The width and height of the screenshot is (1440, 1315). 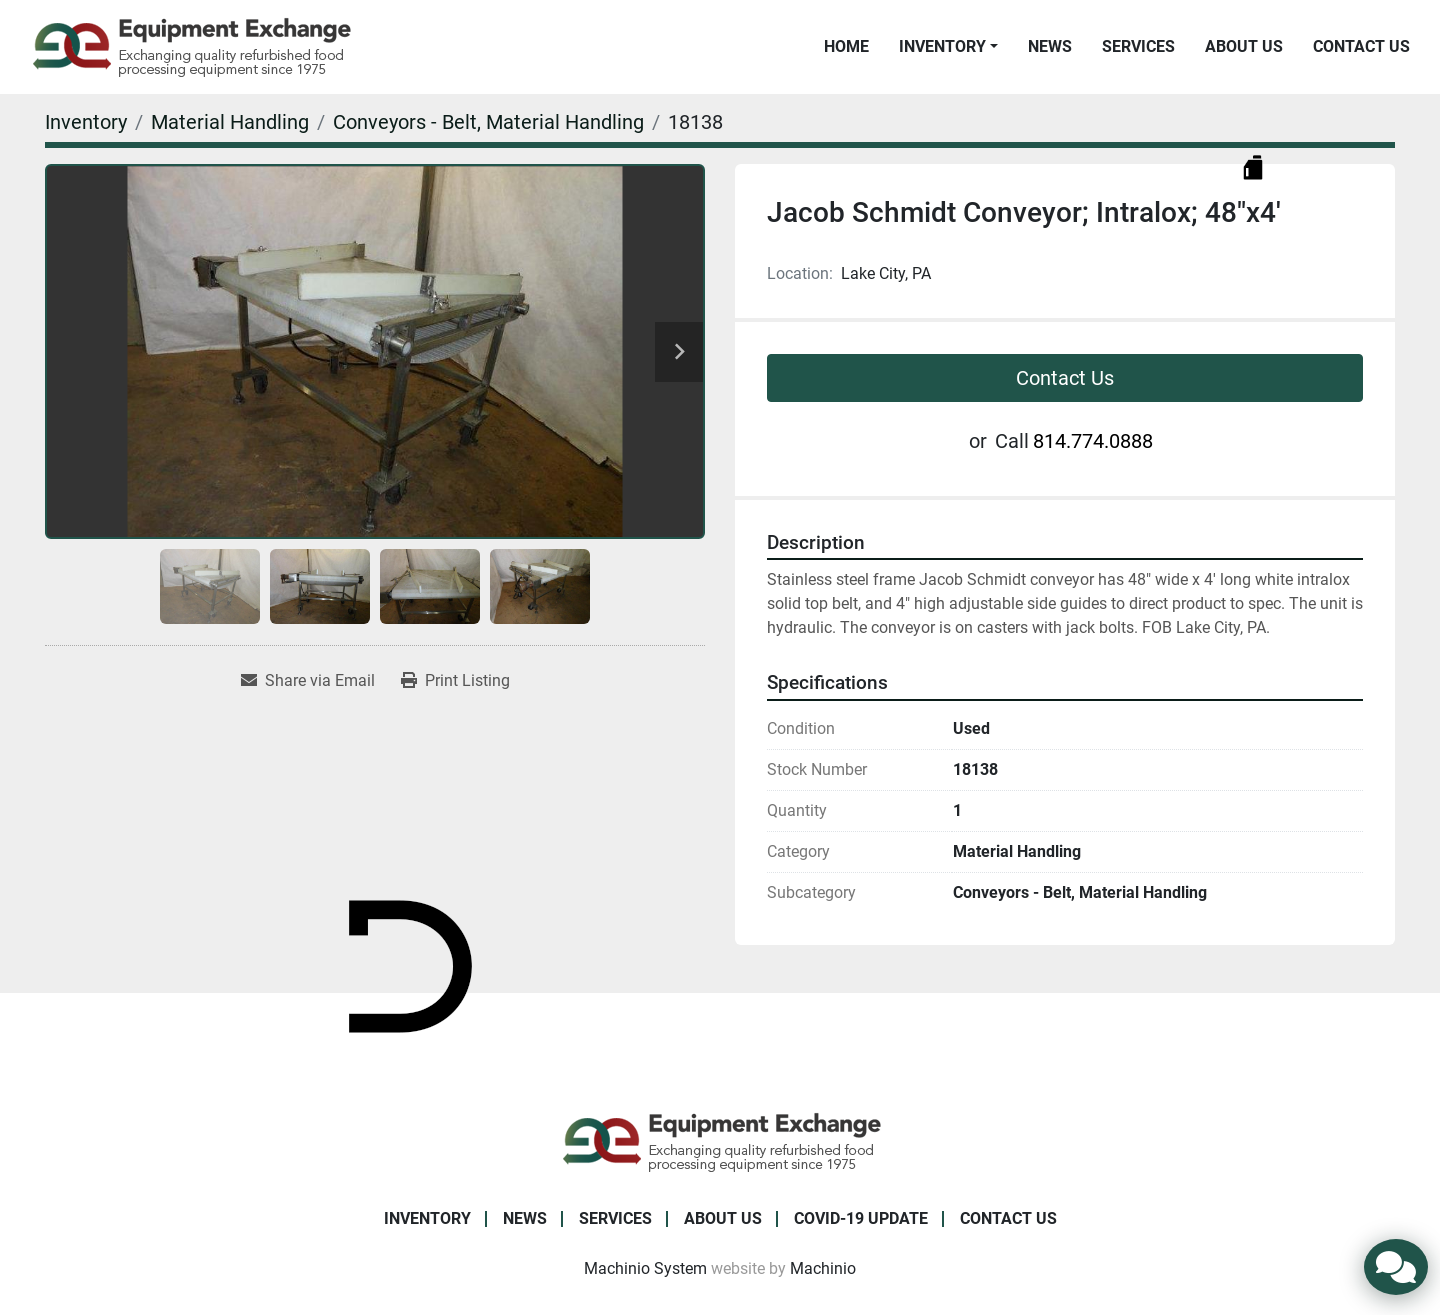 I want to click on dyalog APL programming language logo, so click(x=410, y=966).